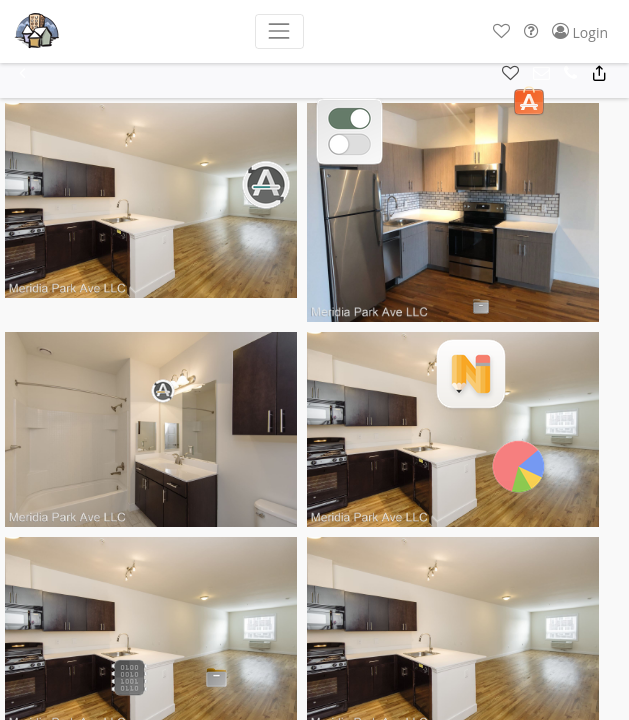  What do you see at coordinates (163, 391) in the screenshot?
I see `open the software update manager` at bounding box center [163, 391].